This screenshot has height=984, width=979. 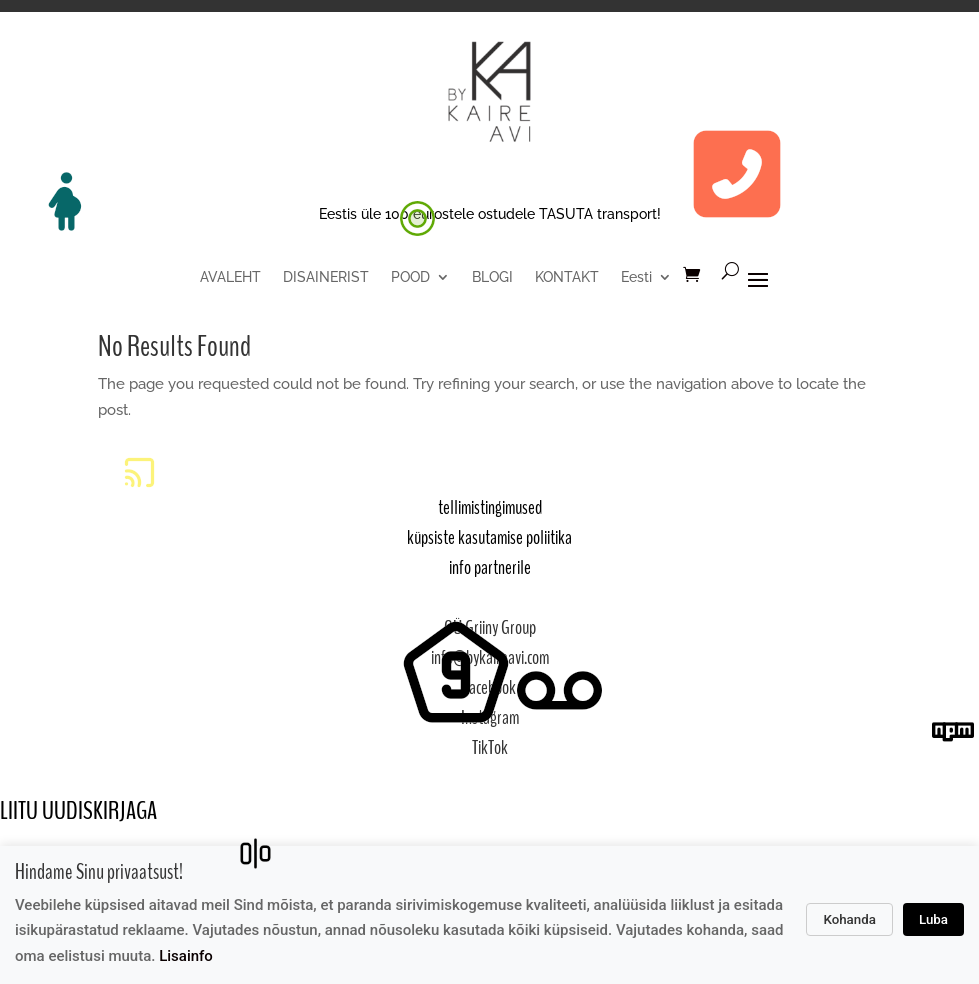 What do you see at coordinates (737, 174) in the screenshot?
I see `tap to make a phone call` at bounding box center [737, 174].